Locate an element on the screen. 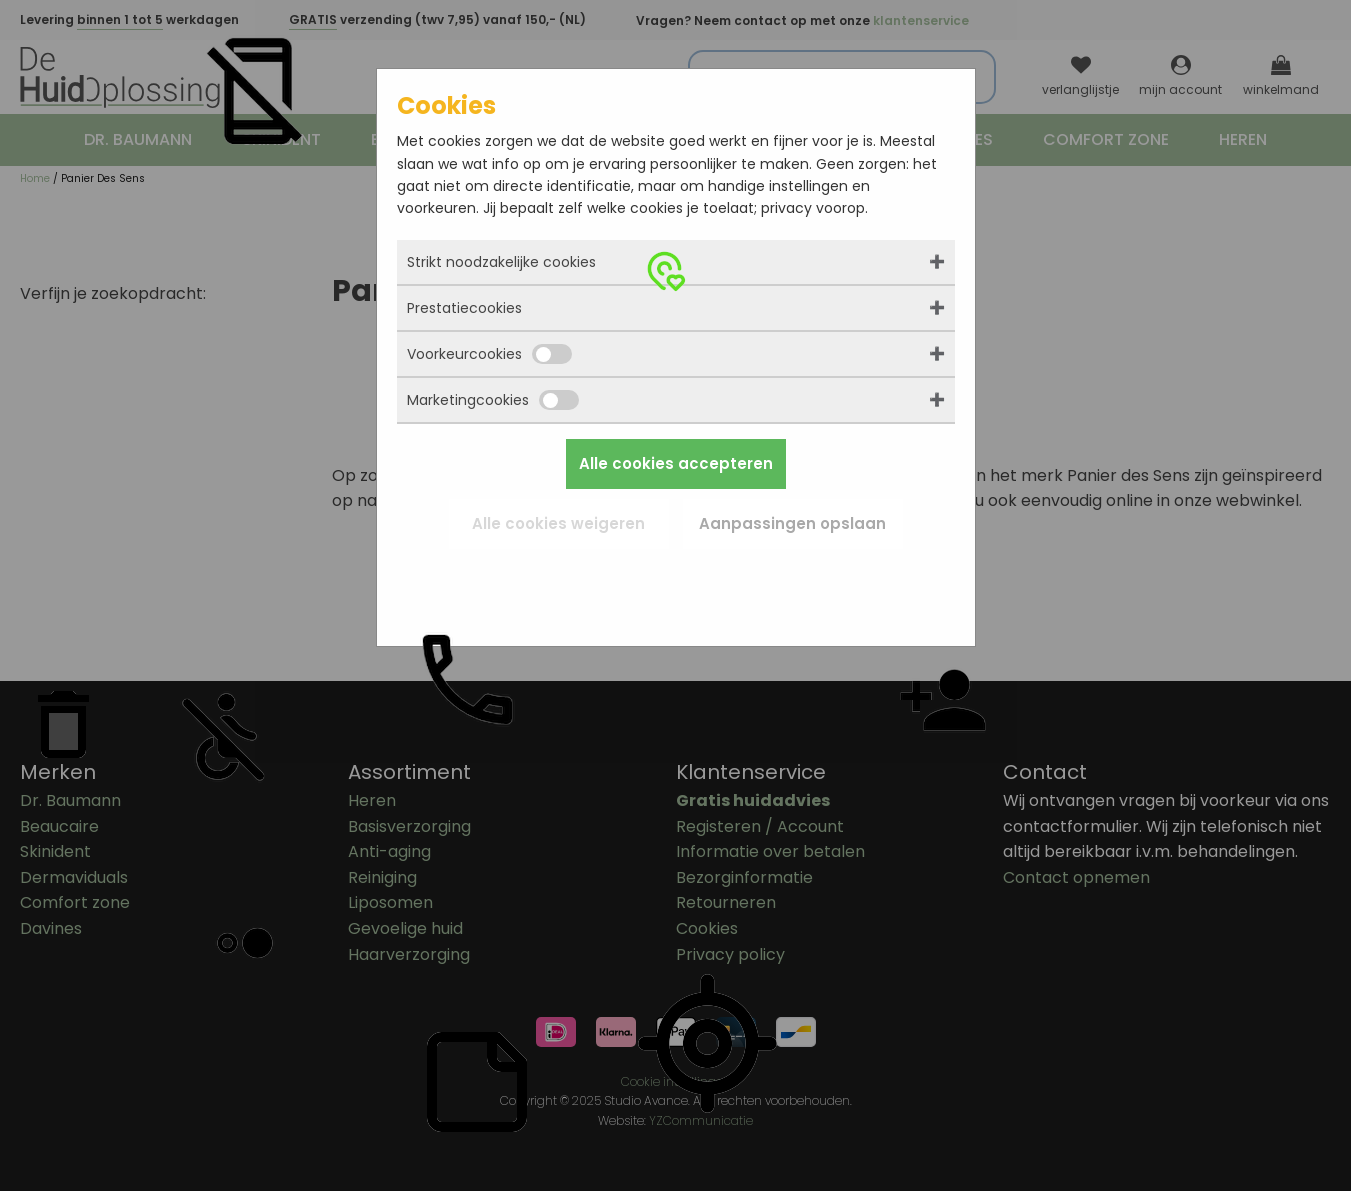  save a location to favorites is located at coordinates (664, 270).